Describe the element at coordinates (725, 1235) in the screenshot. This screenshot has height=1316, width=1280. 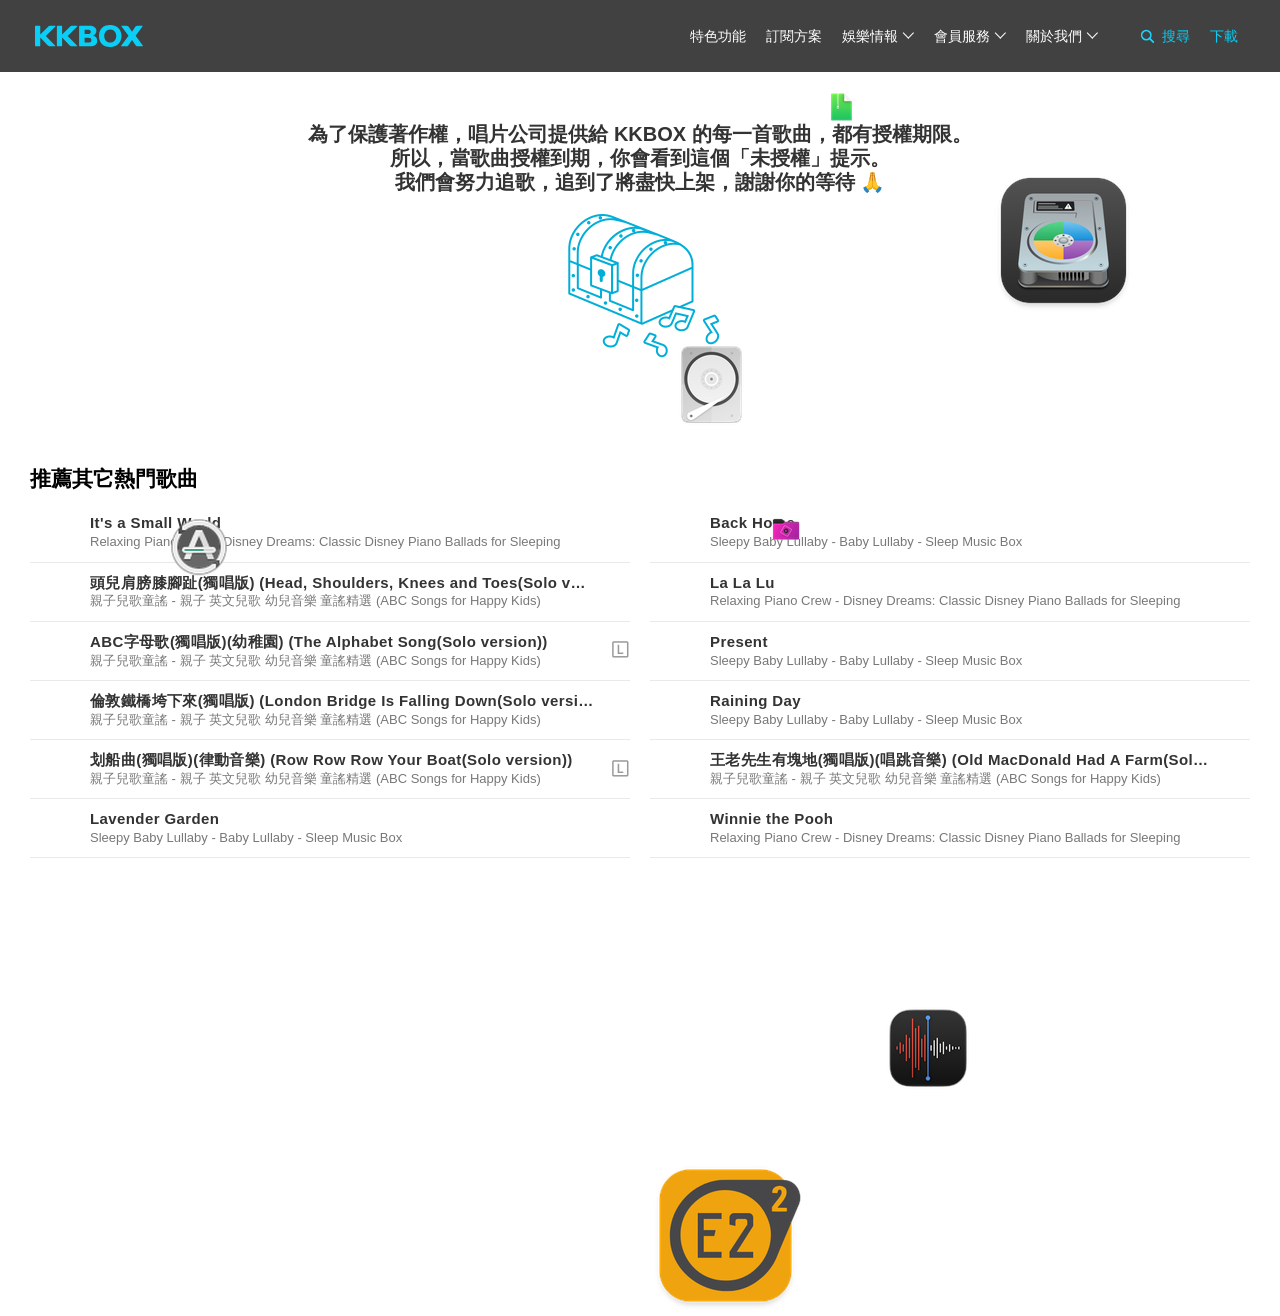
I see `launch Half-Life 2: Episode 2` at that location.